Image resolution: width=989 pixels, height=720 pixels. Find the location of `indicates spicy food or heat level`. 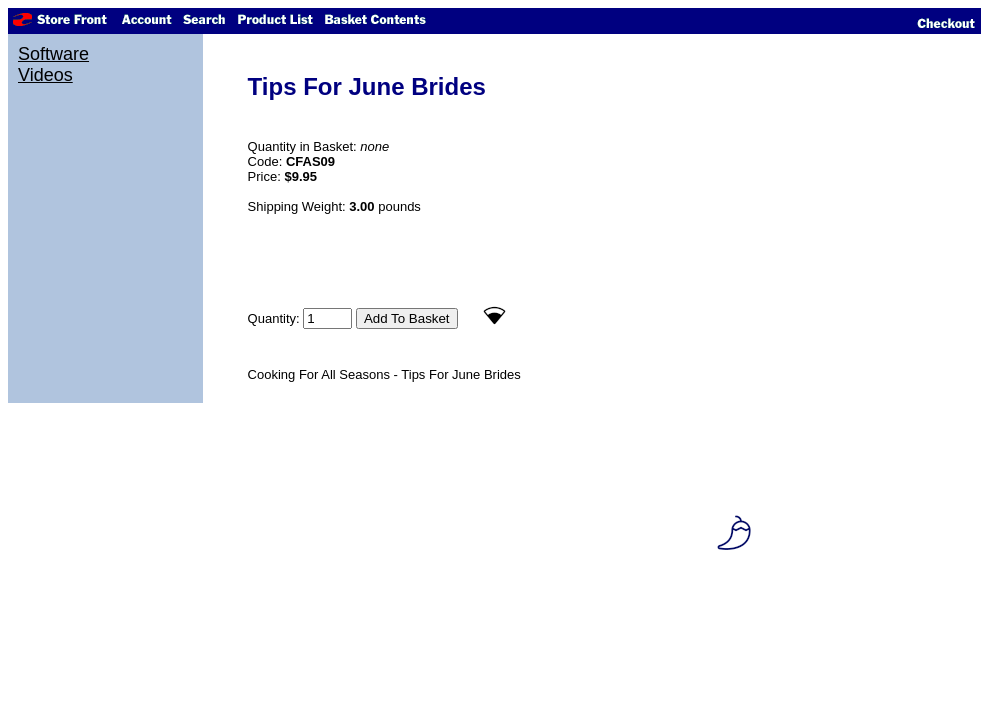

indicates spicy food or heat level is located at coordinates (736, 534).